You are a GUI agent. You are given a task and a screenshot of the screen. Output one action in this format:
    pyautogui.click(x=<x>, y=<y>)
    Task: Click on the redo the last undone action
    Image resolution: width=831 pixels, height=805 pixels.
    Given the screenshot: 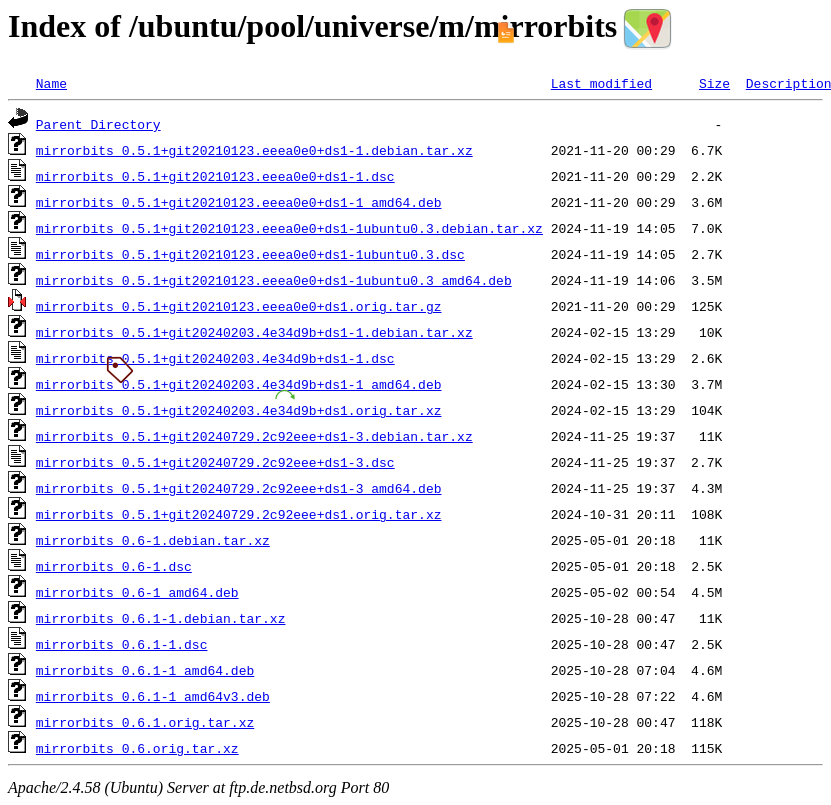 What is the action you would take?
    pyautogui.click(x=284, y=394)
    